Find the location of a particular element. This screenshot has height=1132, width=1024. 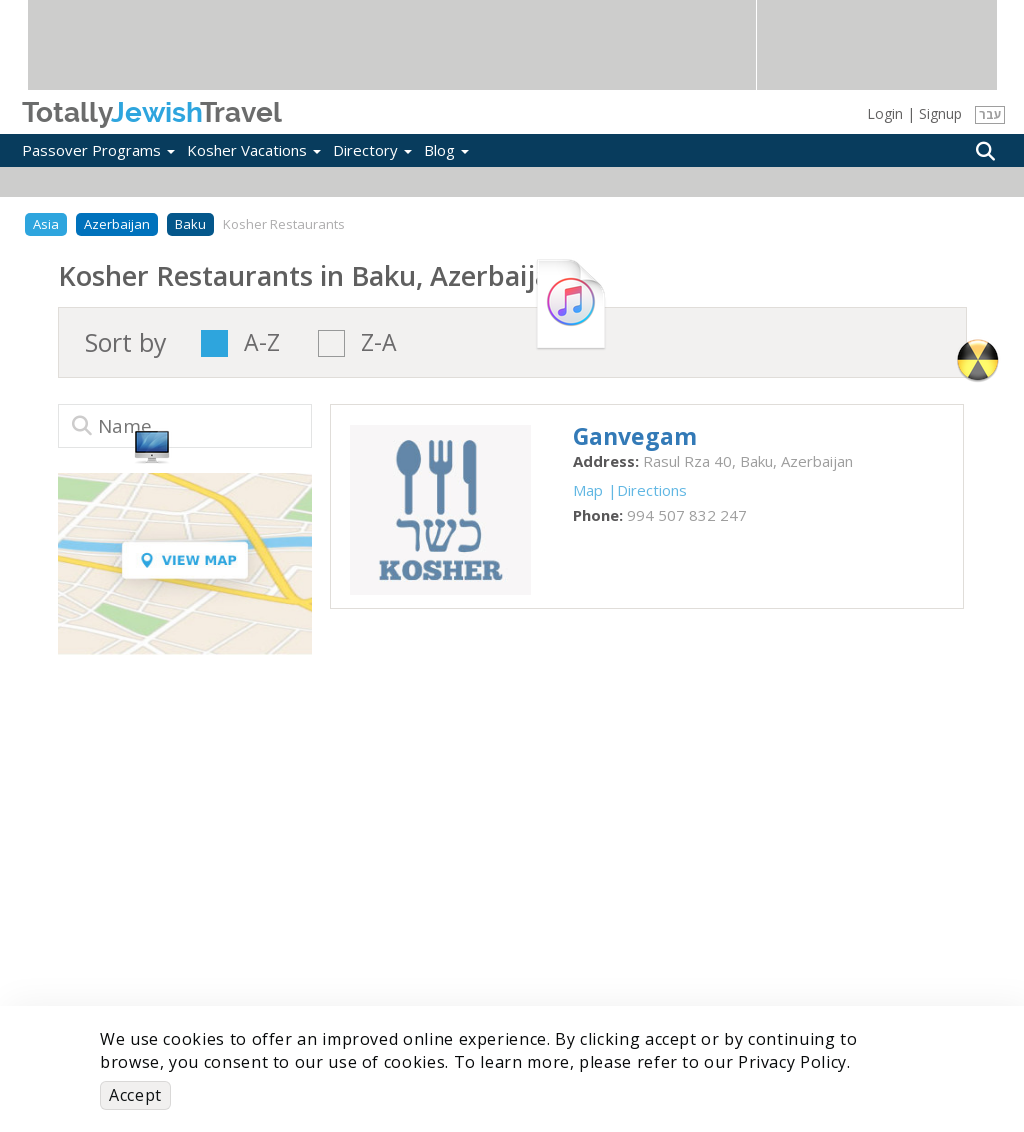

open an iTunes-related file or document is located at coordinates (571, 306).